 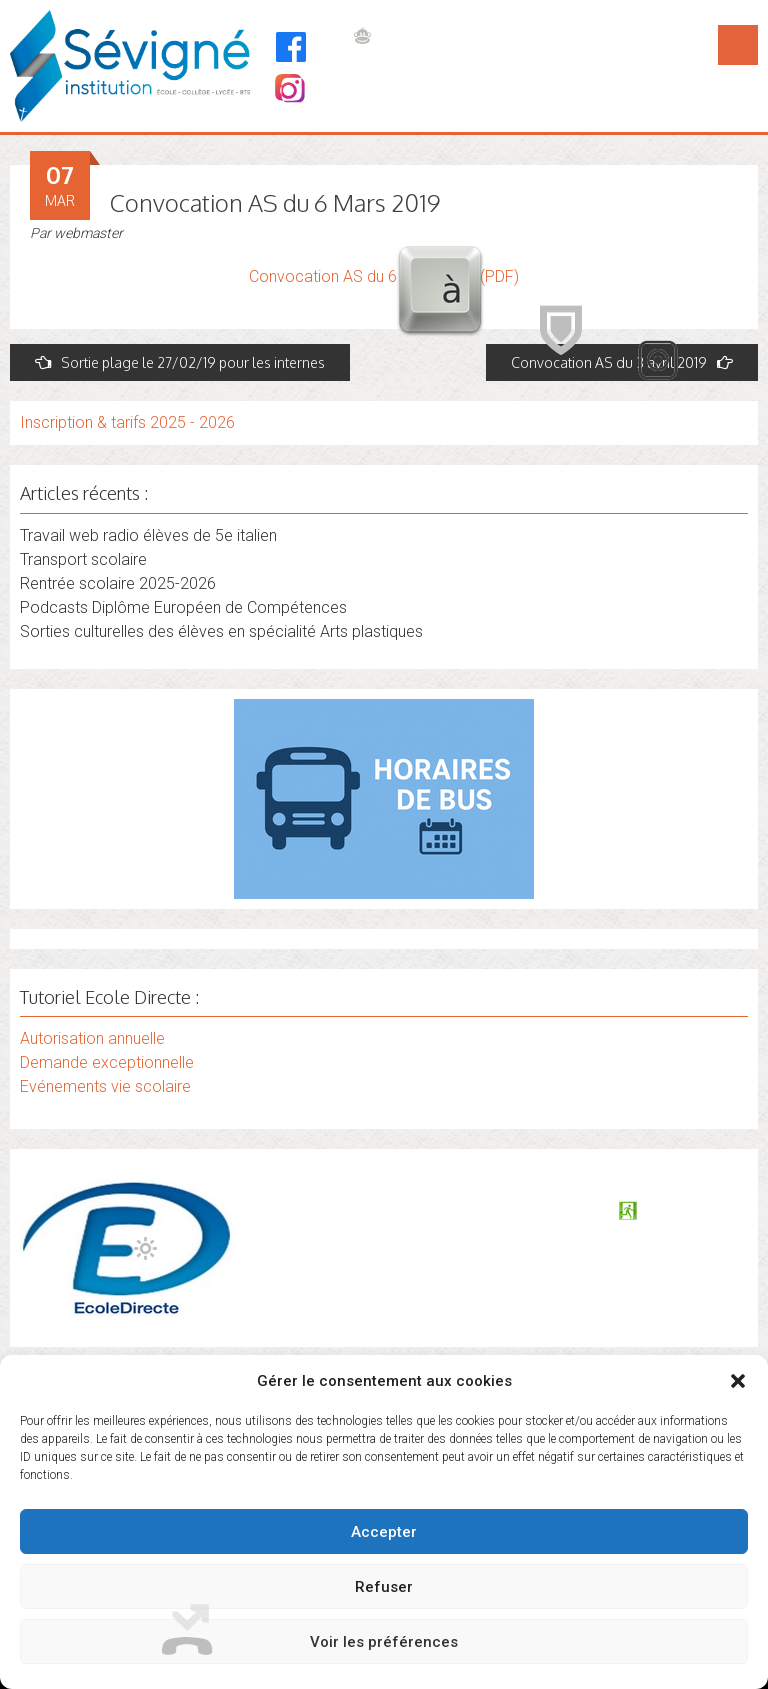 I want to click on insert monkey face emoji, so click(x=362, y=35).